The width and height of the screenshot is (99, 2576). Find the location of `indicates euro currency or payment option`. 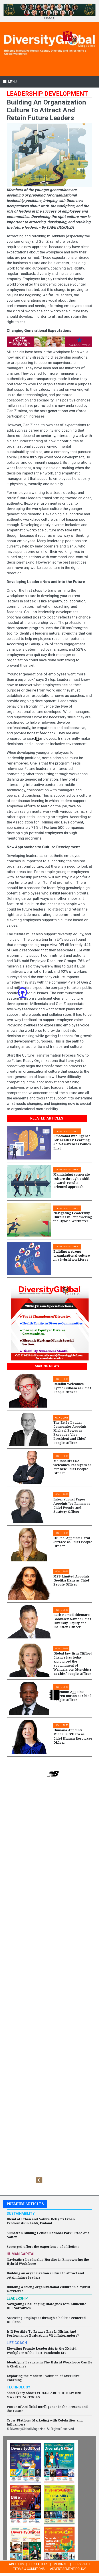

indicates euro currency or payment option is located at coordinates (39, 2180).